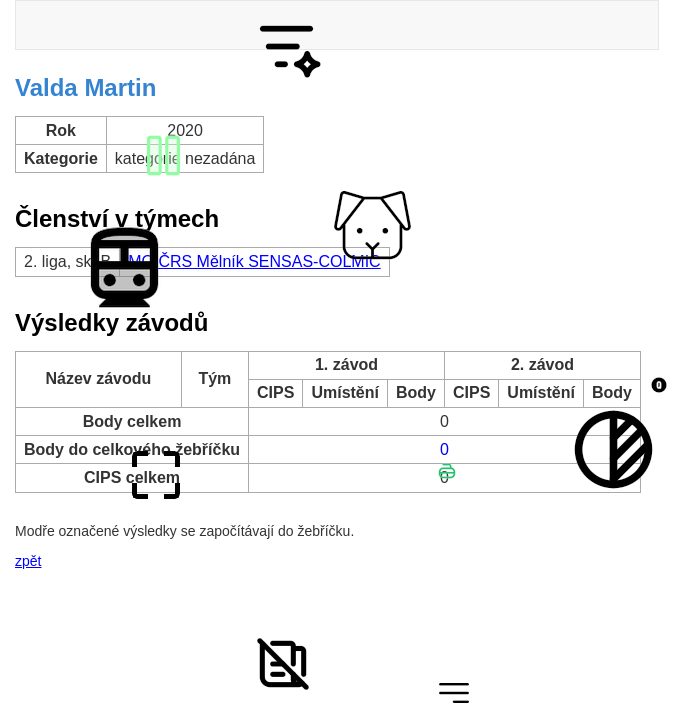  What do you see at coordinates (372, 226) in the screenshot?
I see `view pet-related content or settings` at bounding box center [372, 226].